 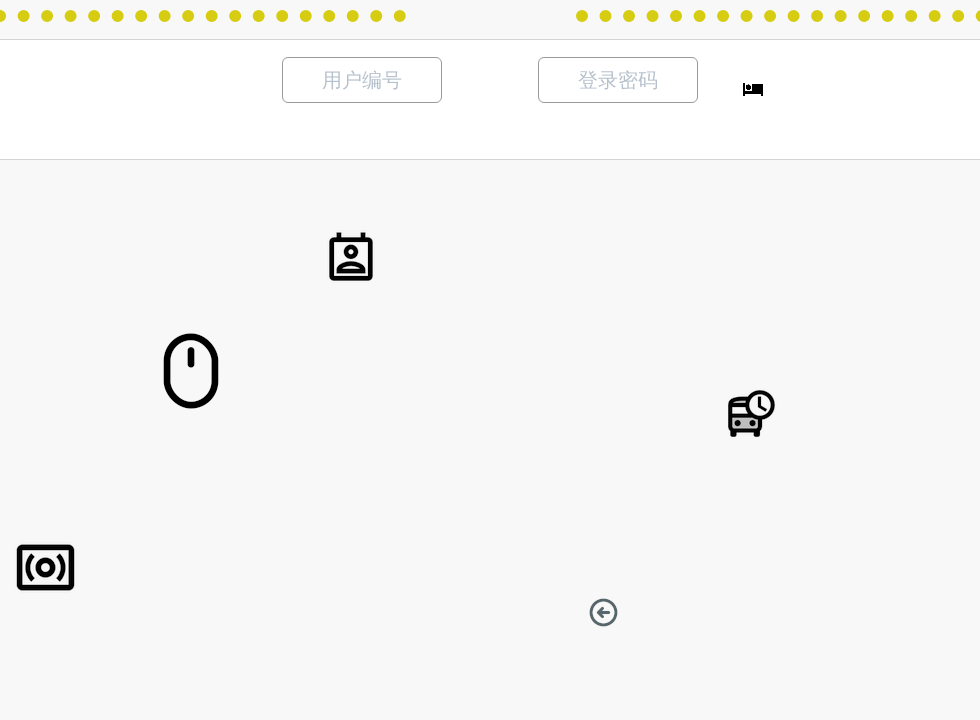 What do you see at coordinates (45, 567) in the screenshot?
I see `enable surround sound audio` at bounding box center [45, 567].